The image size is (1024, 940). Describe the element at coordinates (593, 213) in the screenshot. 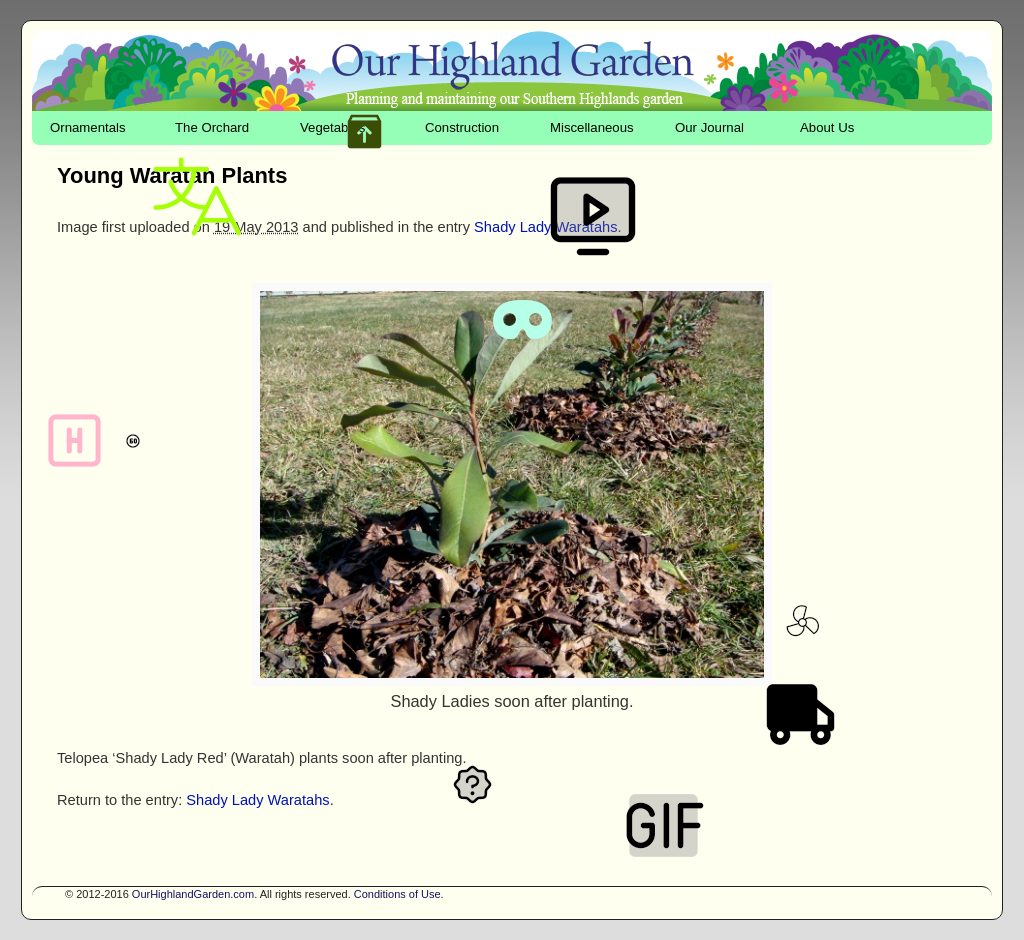

I see `play video on monitor or display` at that location.